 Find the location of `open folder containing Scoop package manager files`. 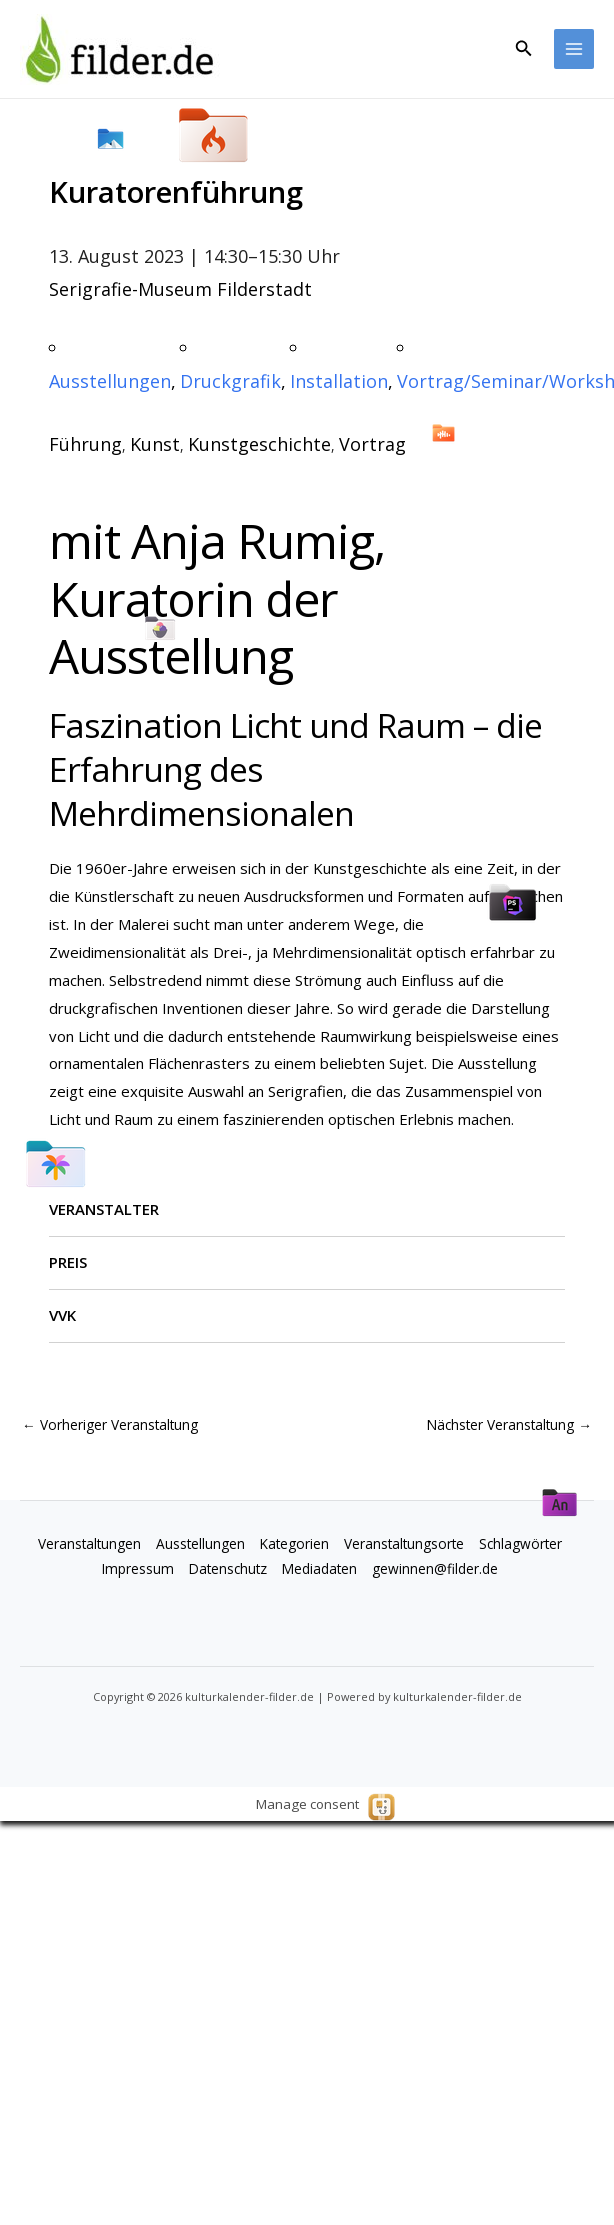

open folder containing Scoop package manager files is located at coordinates (160, 629).